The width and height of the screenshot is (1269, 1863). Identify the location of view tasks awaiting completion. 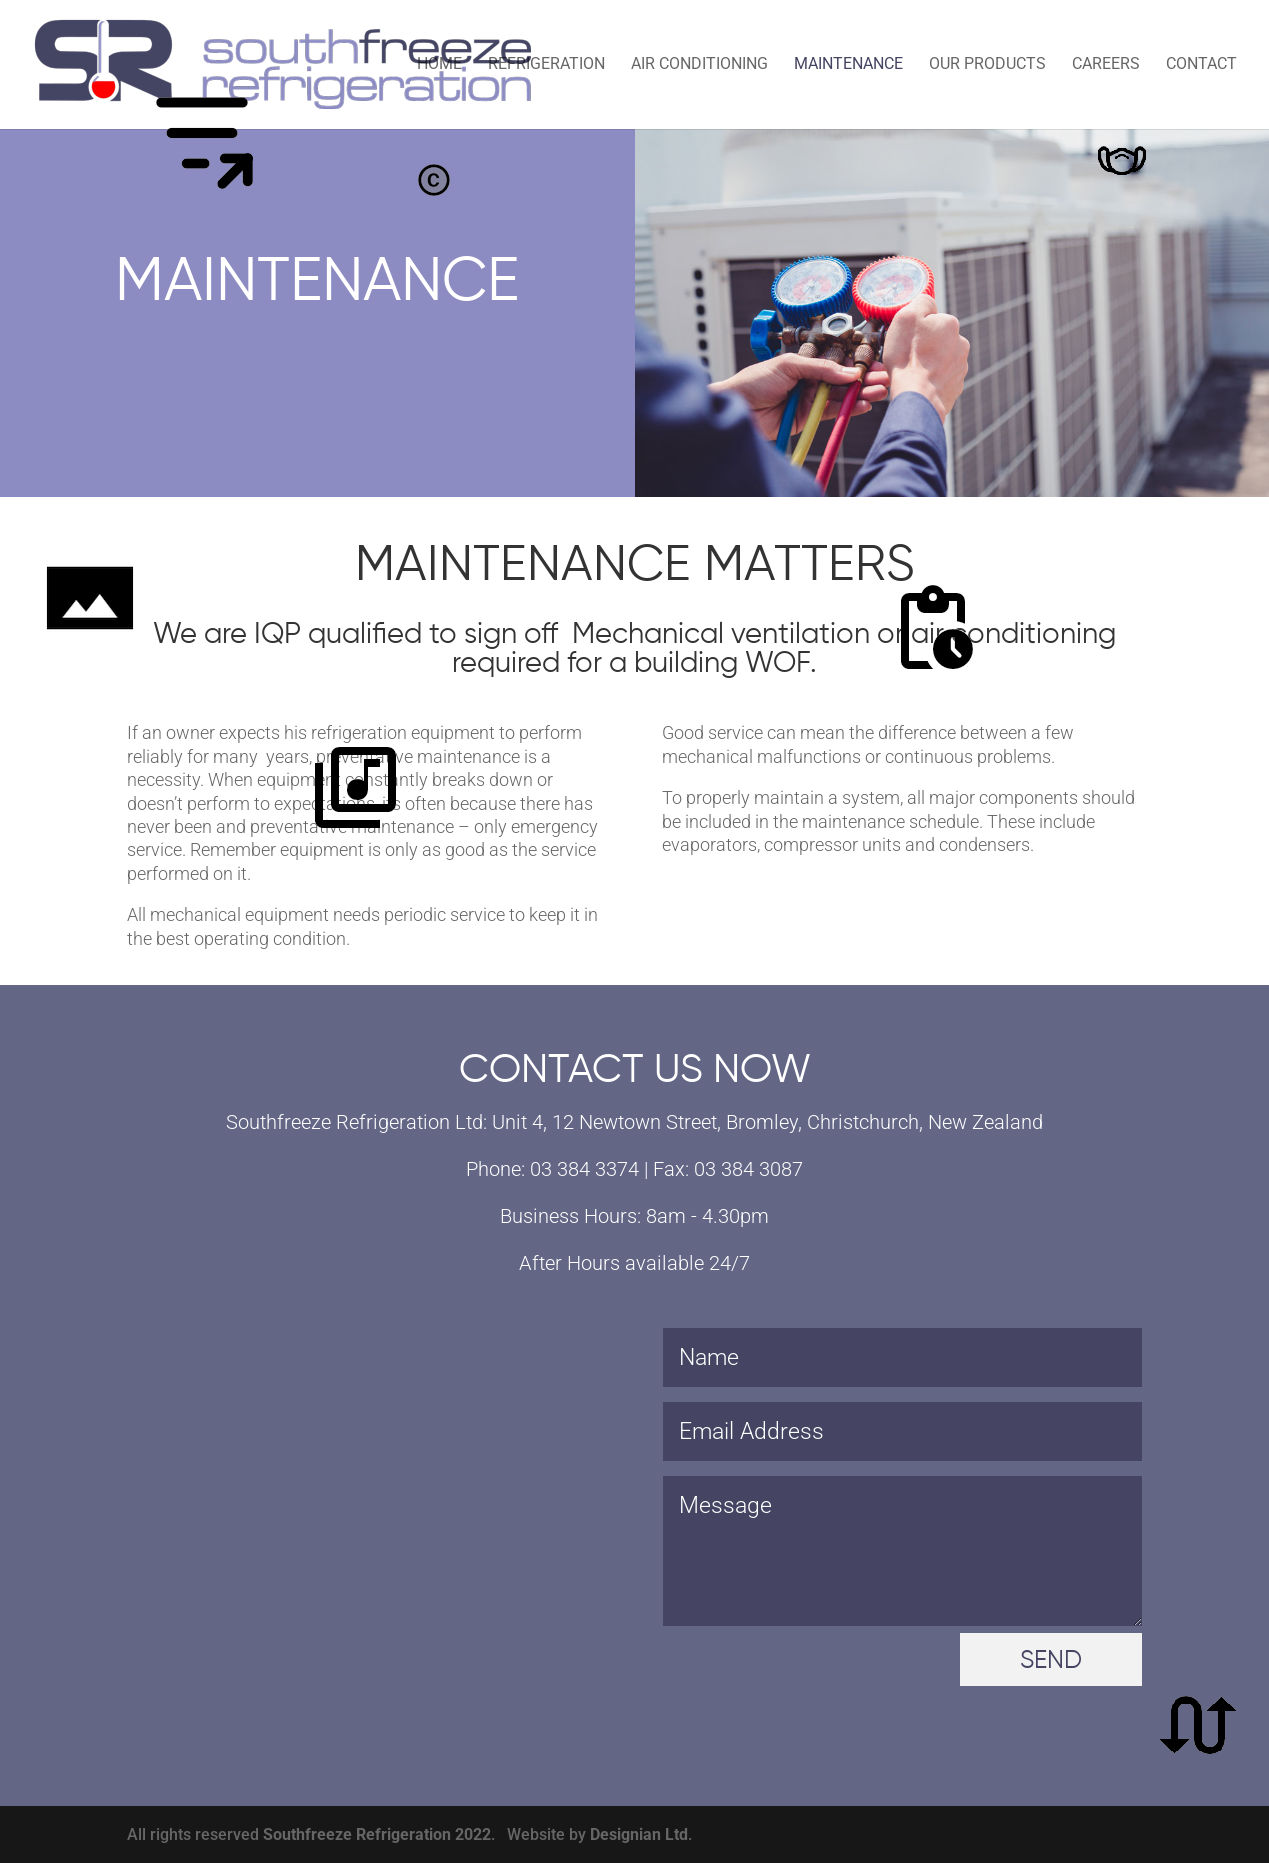
(933, 629).